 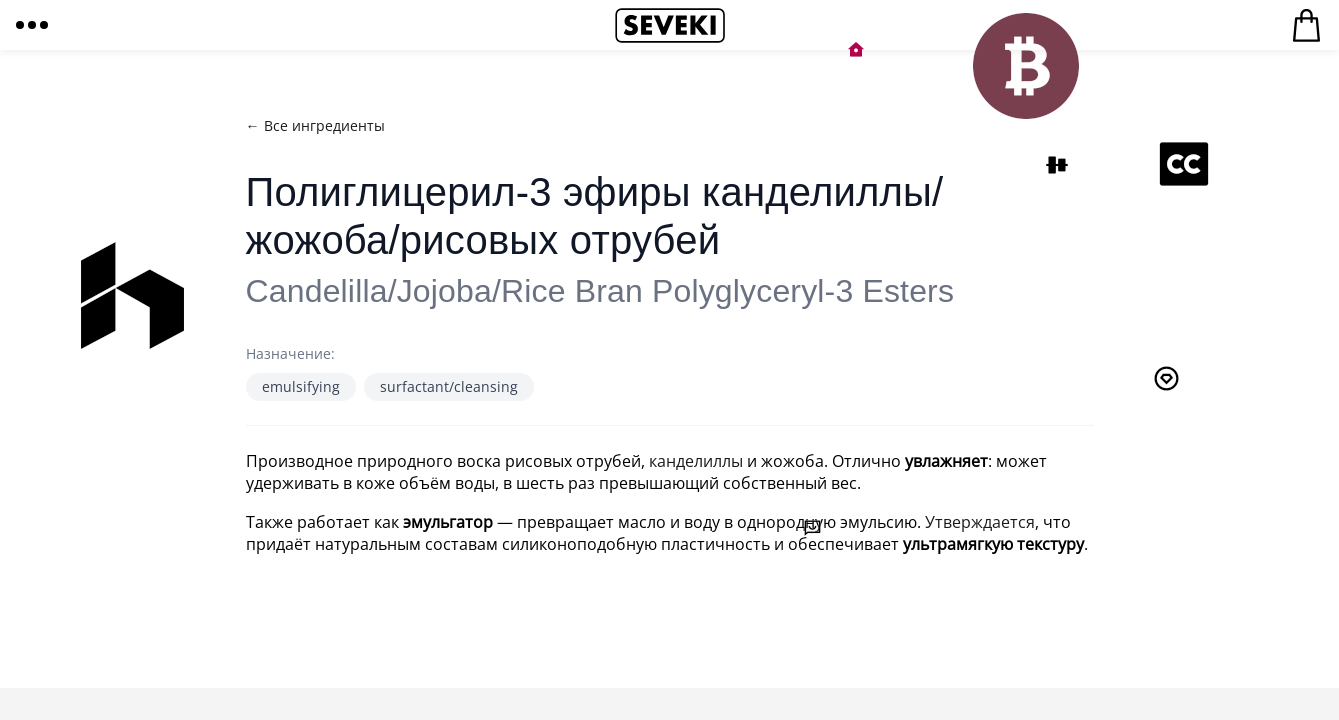 What do you see at coordinates (812, 527) in the screenshot?
I see `start a friendly chat or conversation` at bounding box center [812, 527].